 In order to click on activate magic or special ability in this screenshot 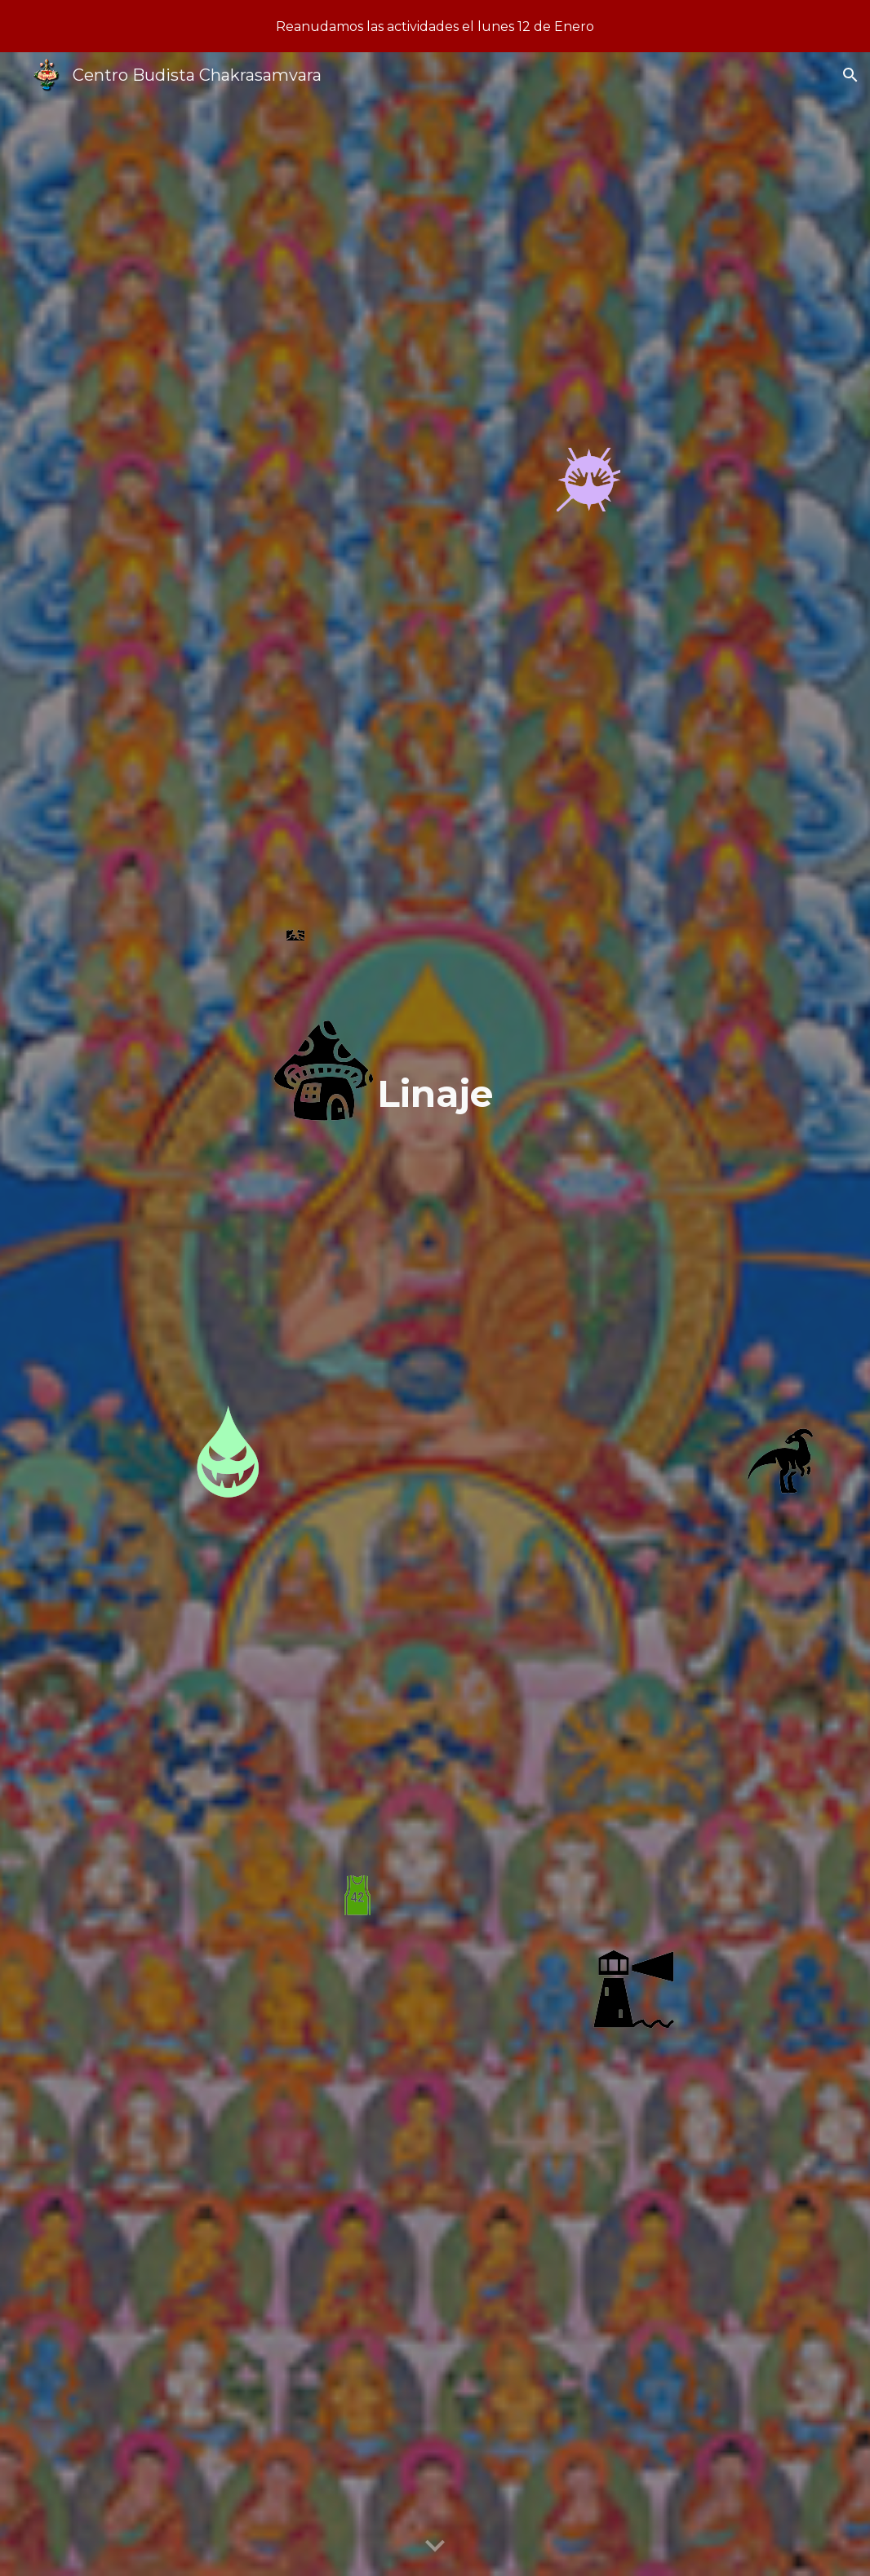, I will do `click(588, 480)`.